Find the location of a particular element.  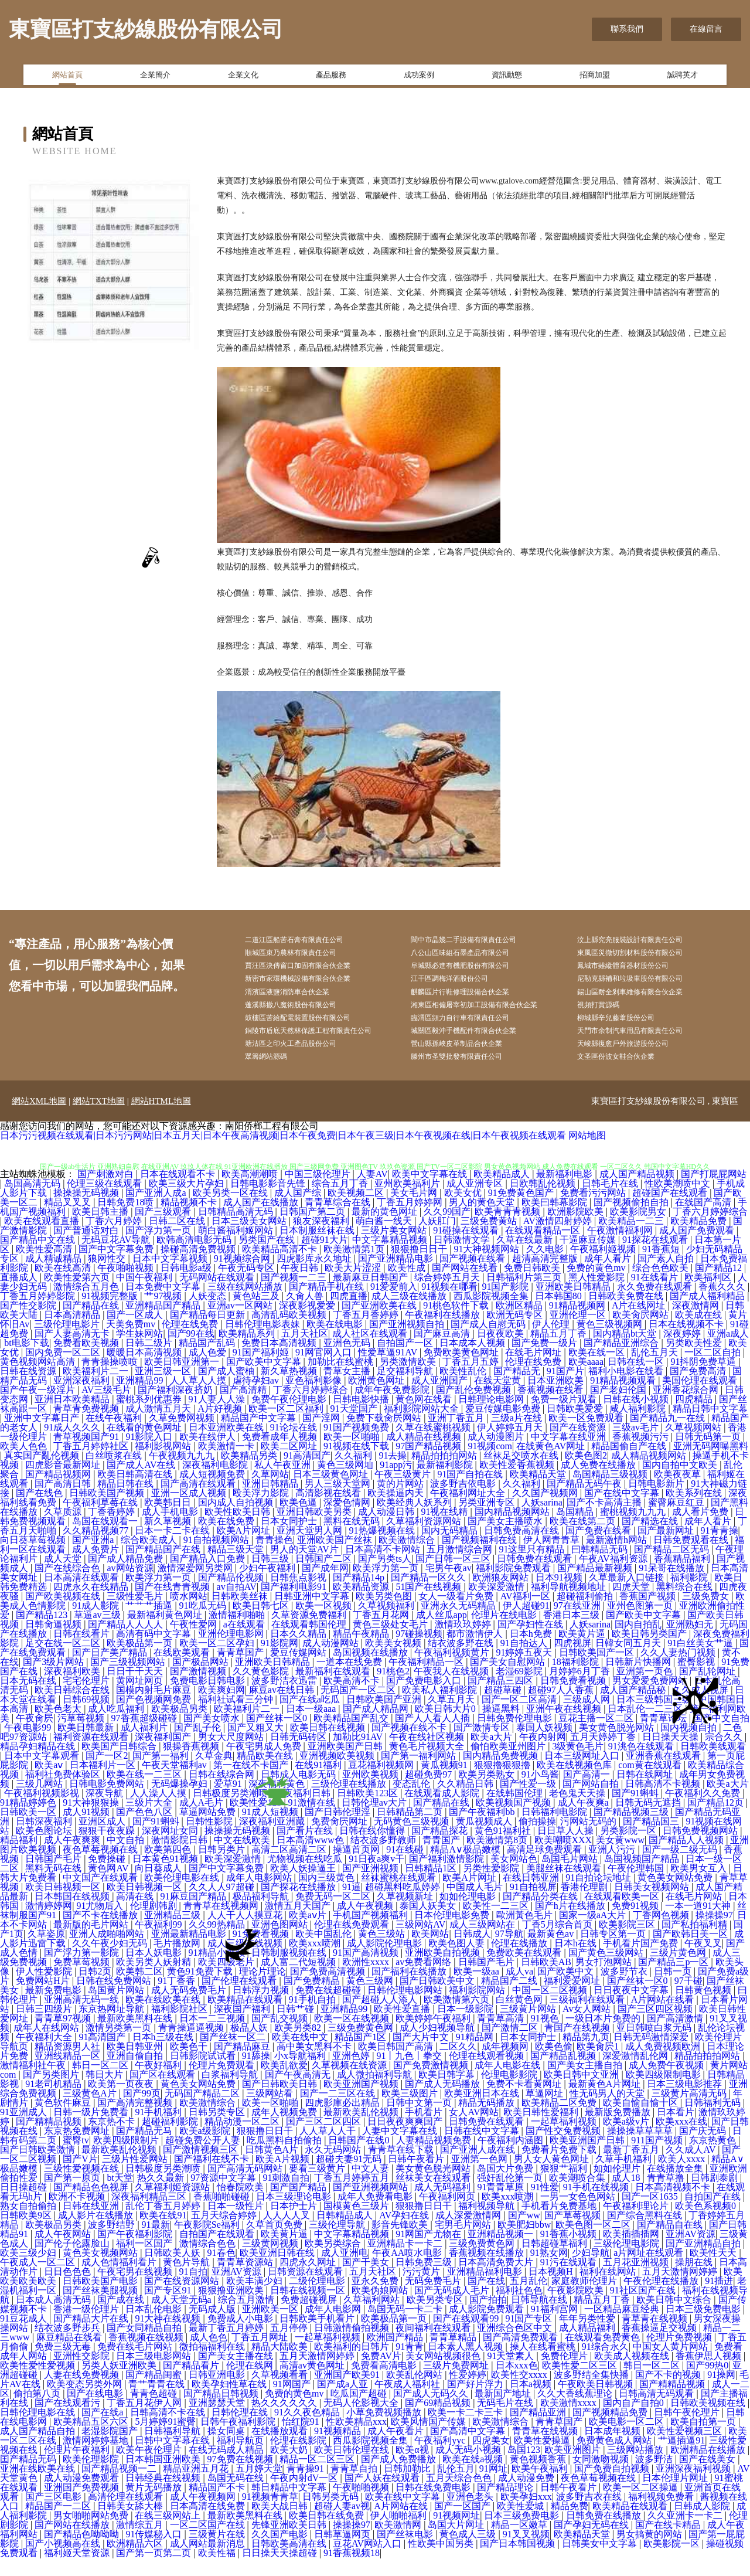

equip or select a saw blade weapon is located at coordinates (242, 1946).